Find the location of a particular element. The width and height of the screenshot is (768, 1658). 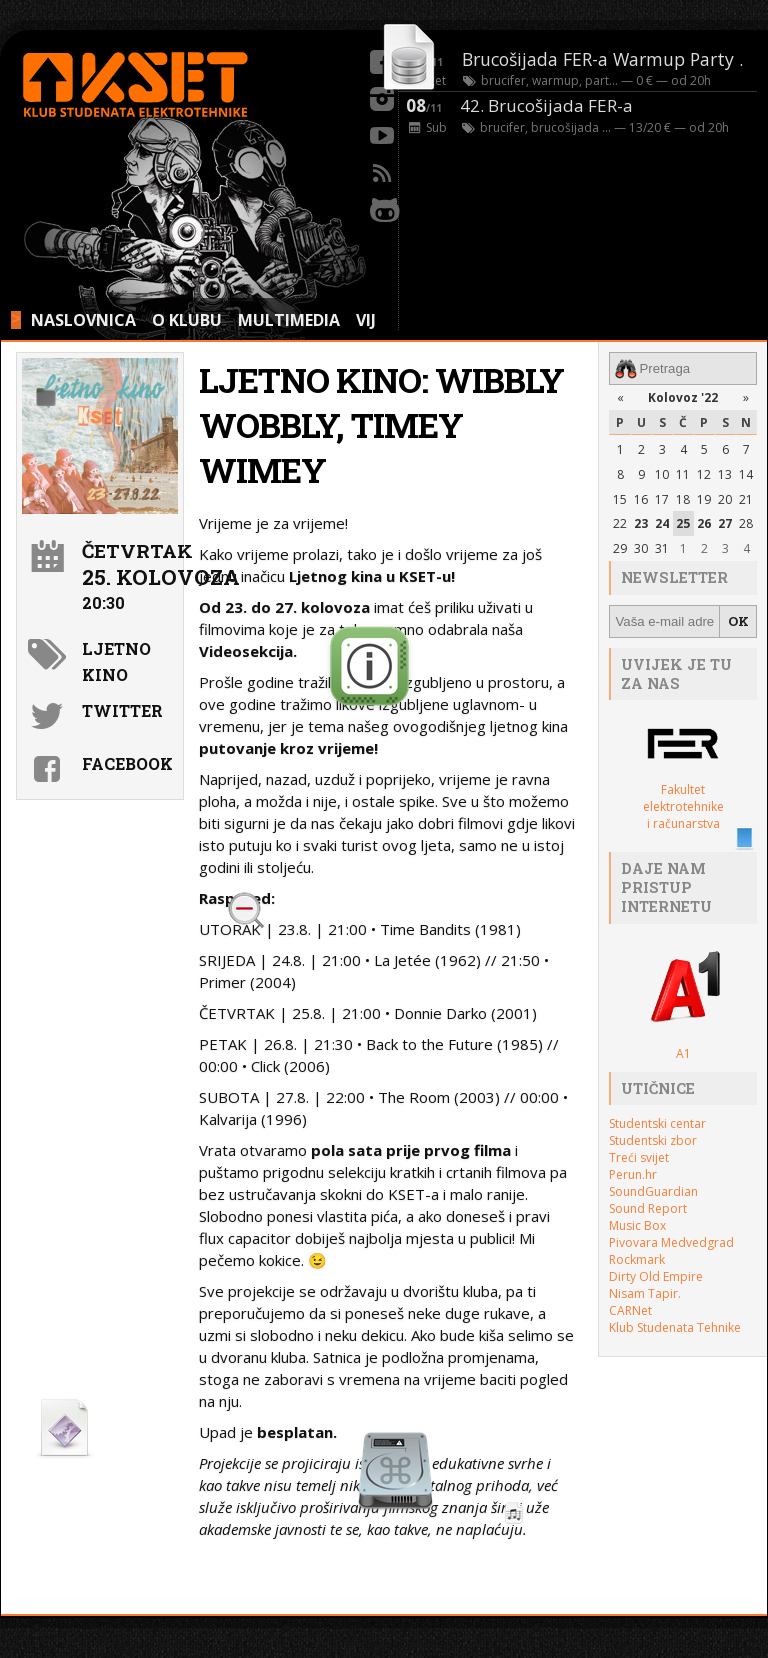

view hardware information and system specs is located at coordinates (369, 667).